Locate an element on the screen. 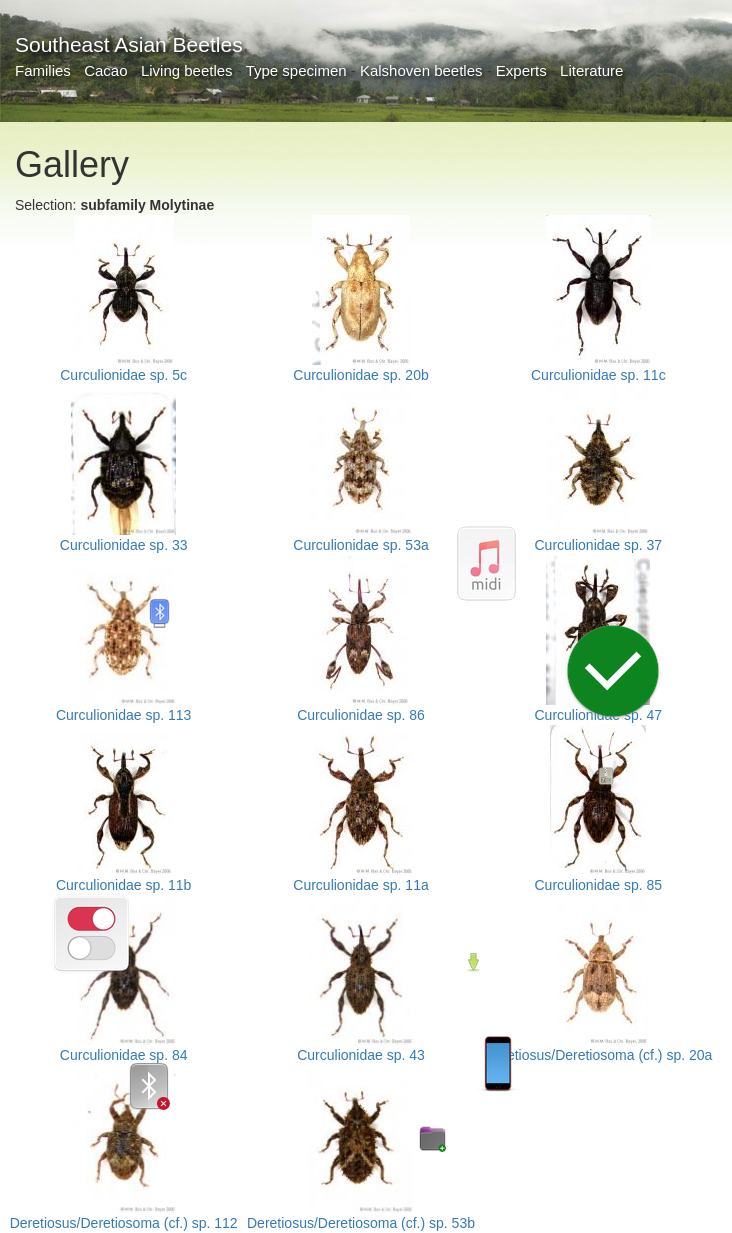  a connected bluetooth device is located at coordinates (159, 613).